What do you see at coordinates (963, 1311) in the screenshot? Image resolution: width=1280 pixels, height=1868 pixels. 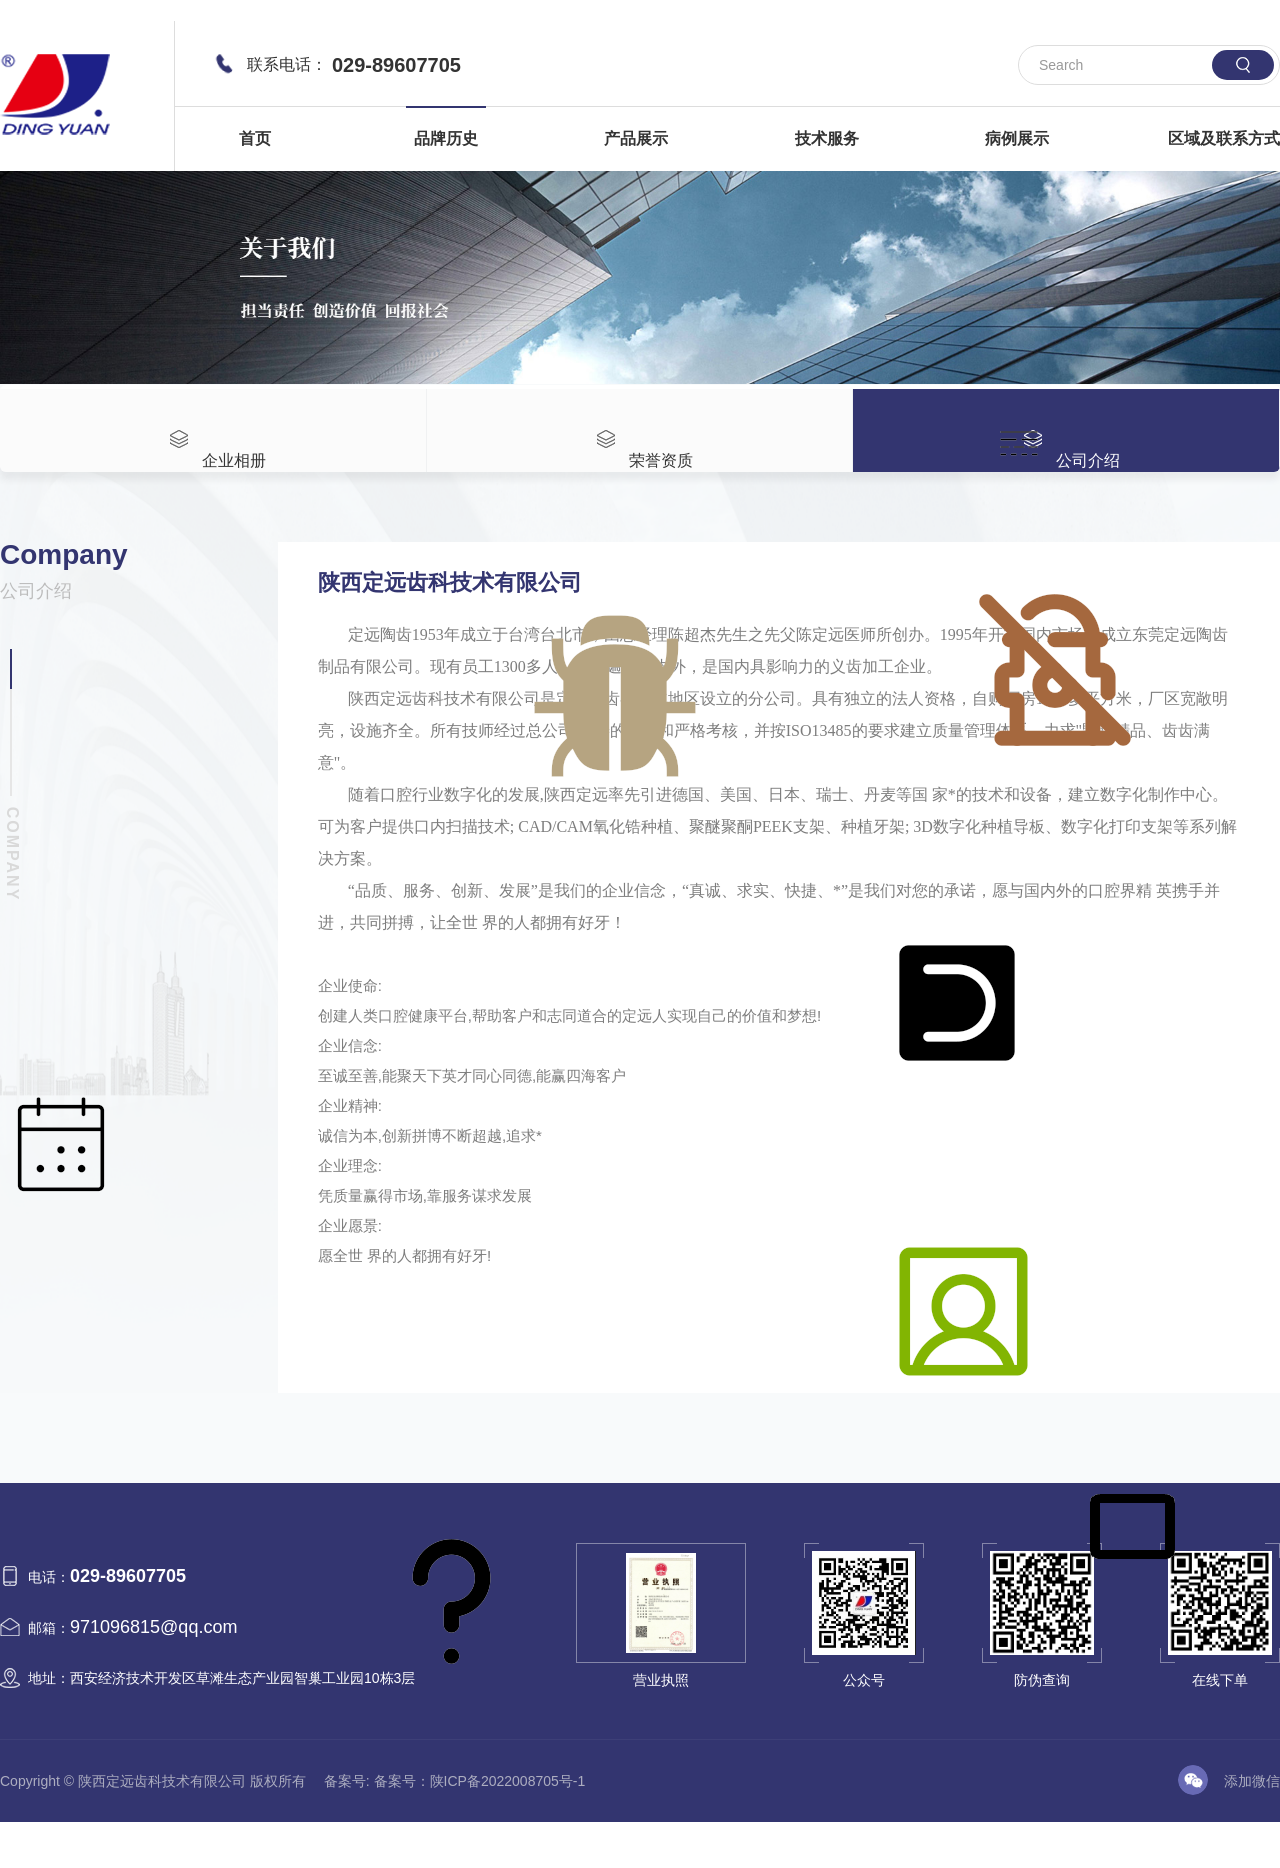 I see `view user profile` at bounding box center [963, 1311].